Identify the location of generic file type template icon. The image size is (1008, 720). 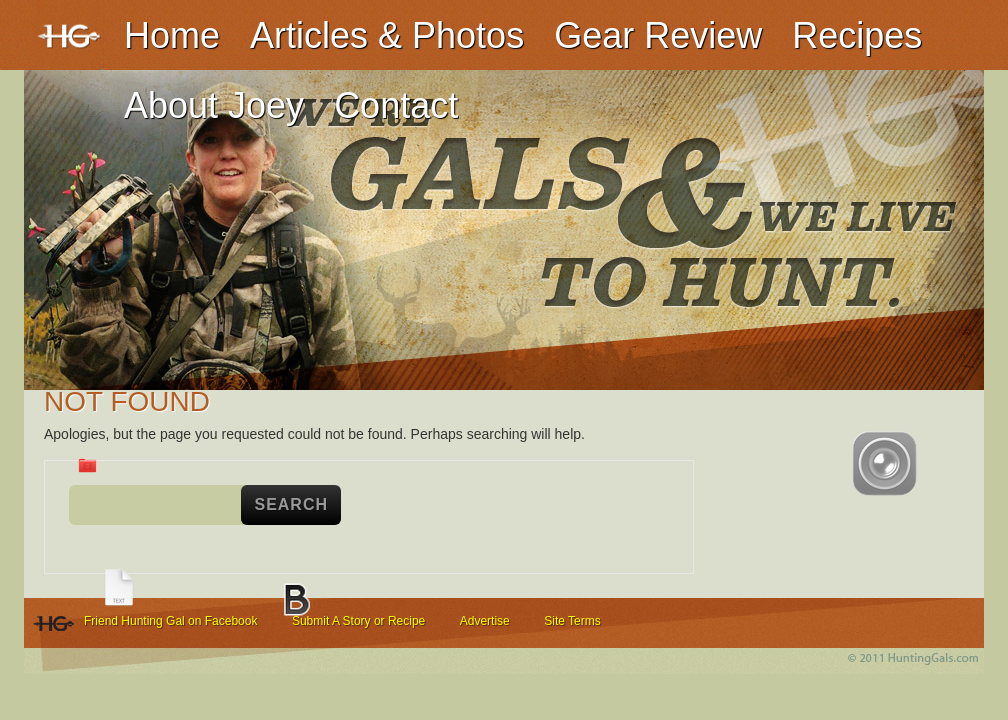
(119, 588).